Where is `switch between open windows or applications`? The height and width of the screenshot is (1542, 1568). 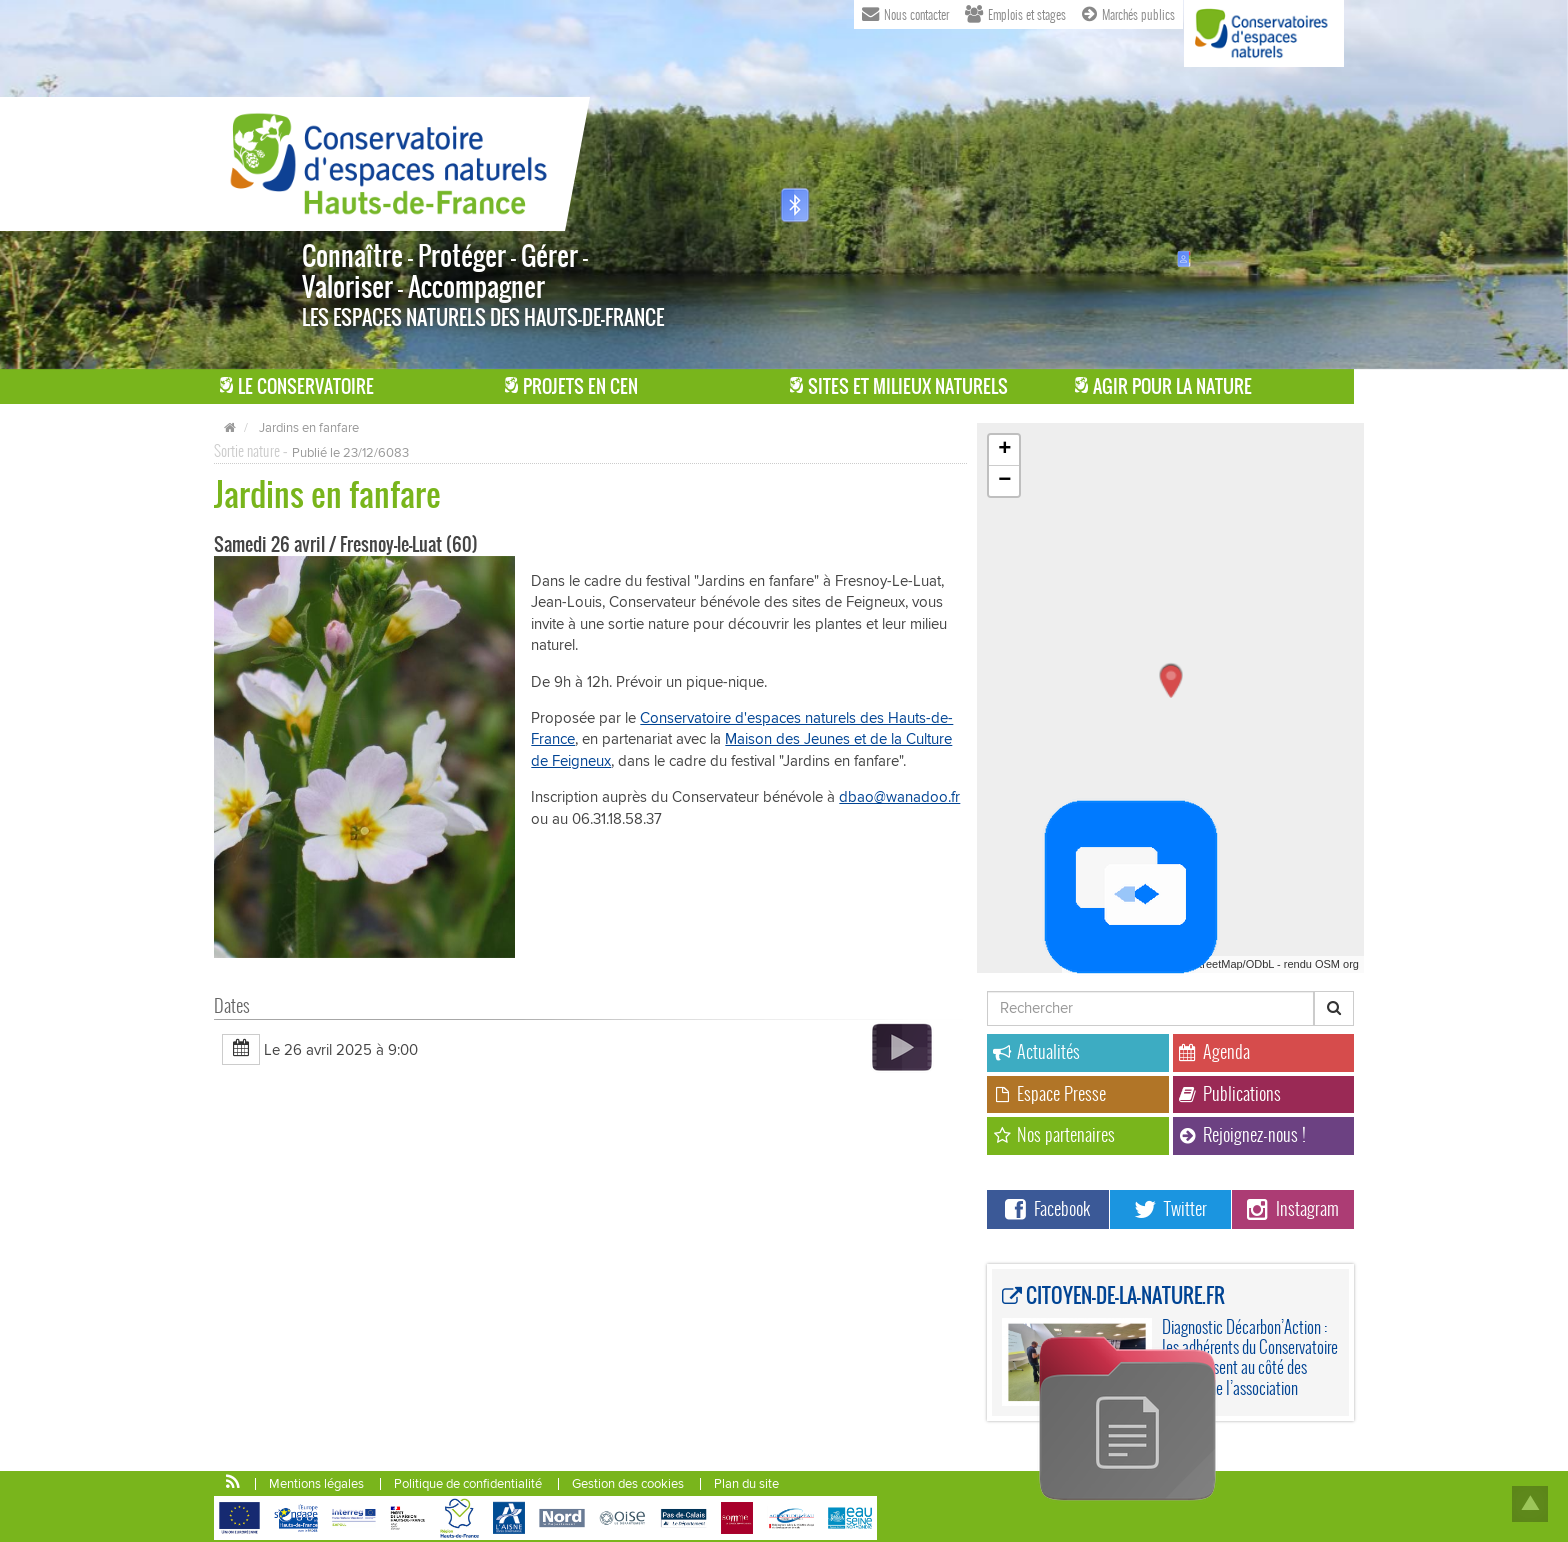 switch between open windows or applications is located at coordinates (1130, 886).